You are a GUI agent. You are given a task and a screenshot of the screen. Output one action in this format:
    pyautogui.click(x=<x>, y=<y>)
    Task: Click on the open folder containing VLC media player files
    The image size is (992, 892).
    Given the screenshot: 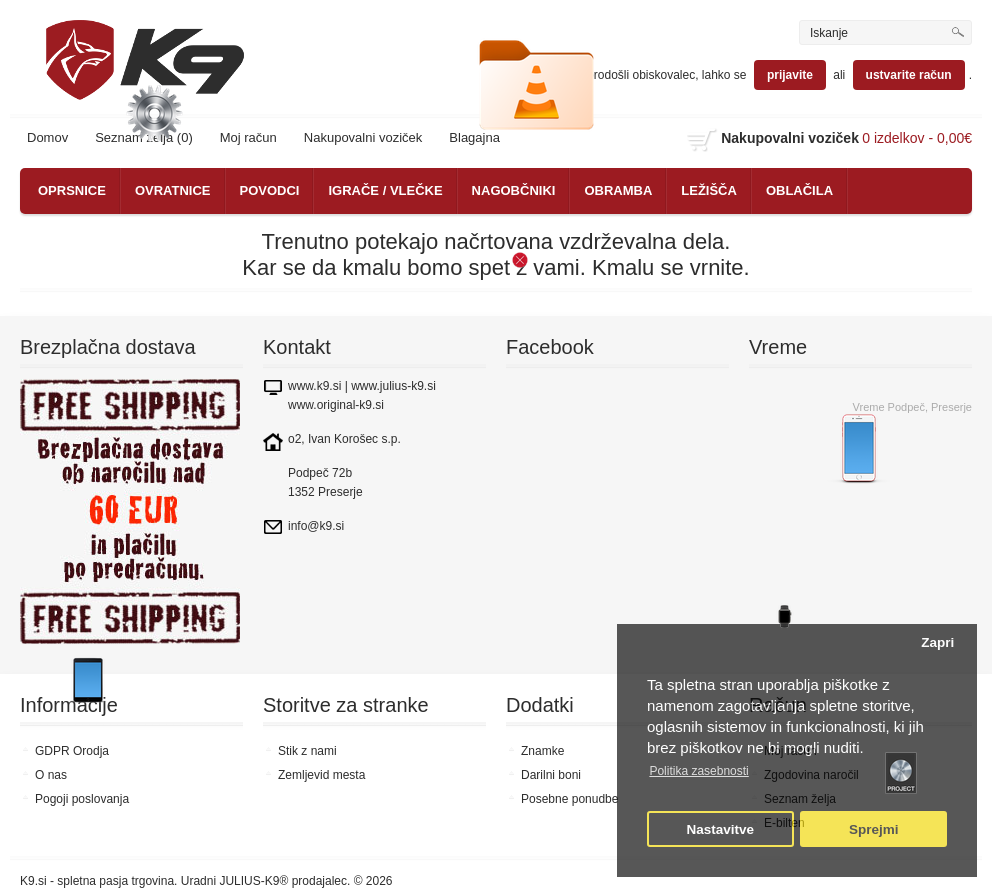 What is the action you would take?
    pyautogui.click(x=536, y=88)
    